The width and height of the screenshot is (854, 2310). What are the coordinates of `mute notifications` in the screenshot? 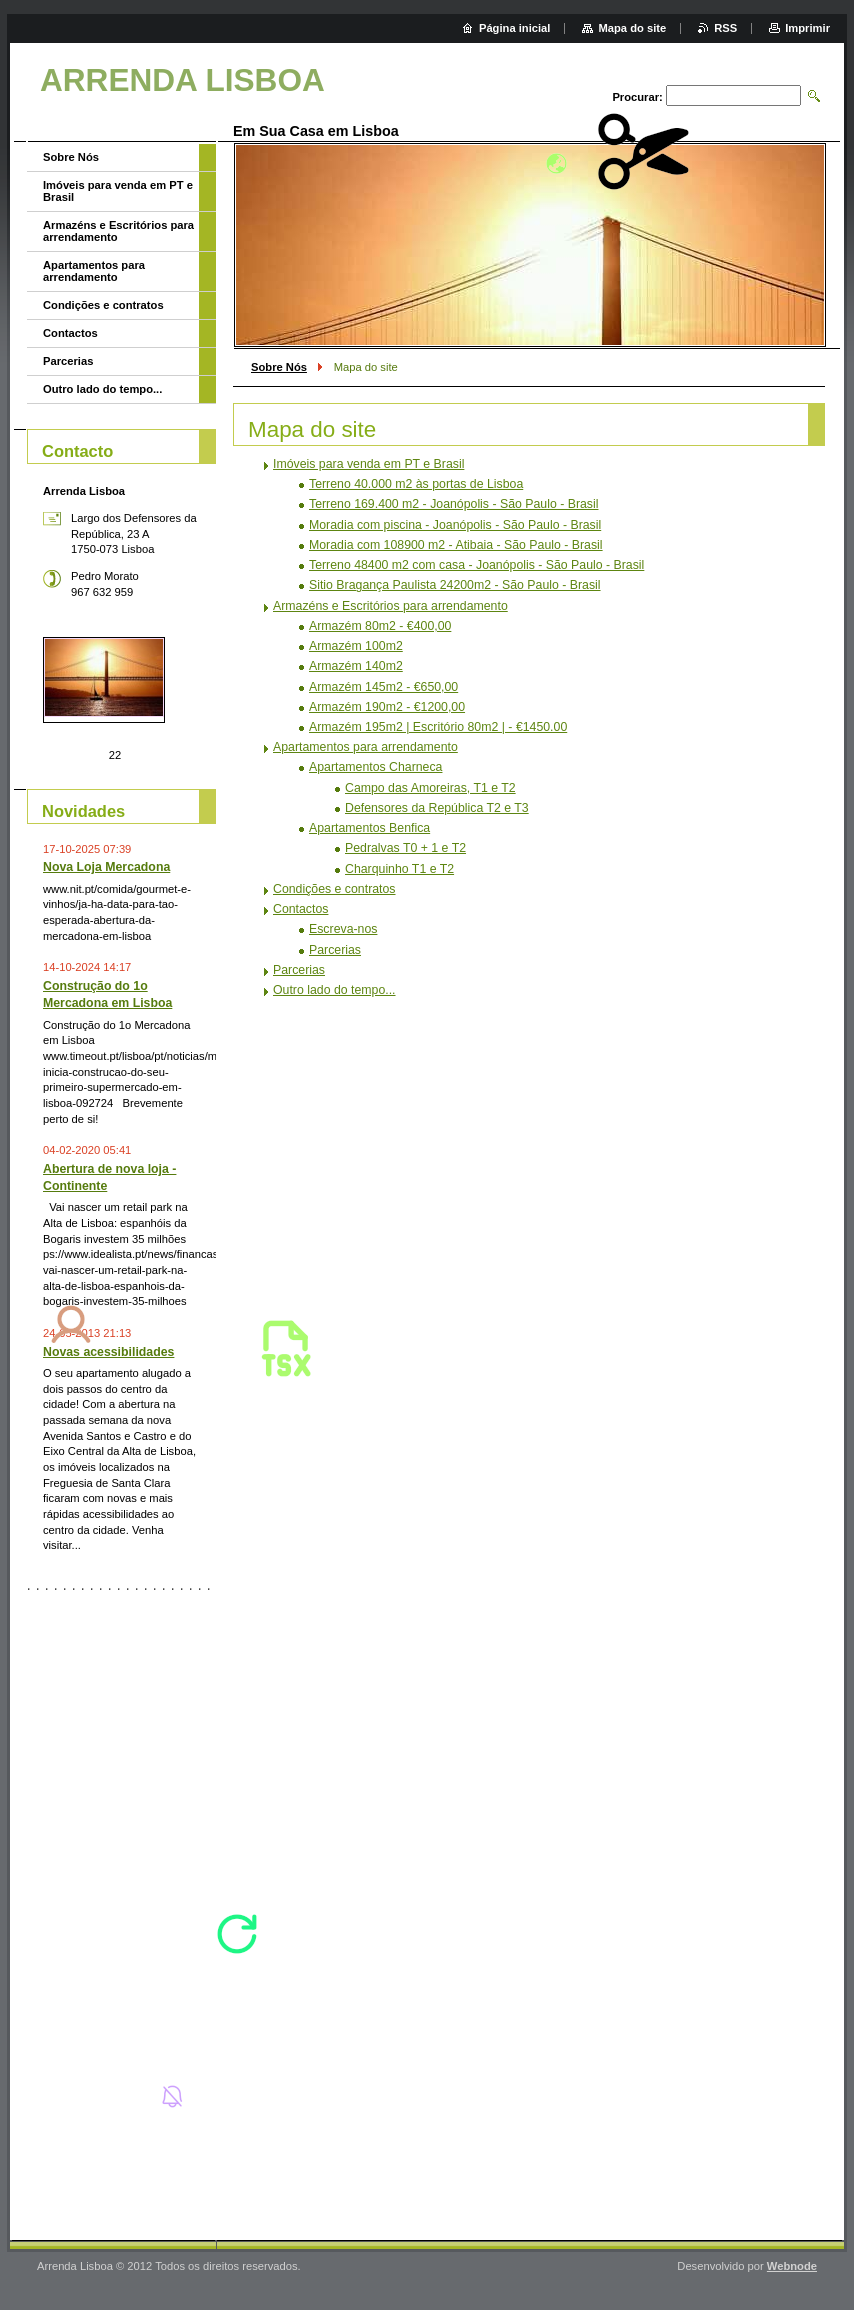 It's located at (172, 2096).